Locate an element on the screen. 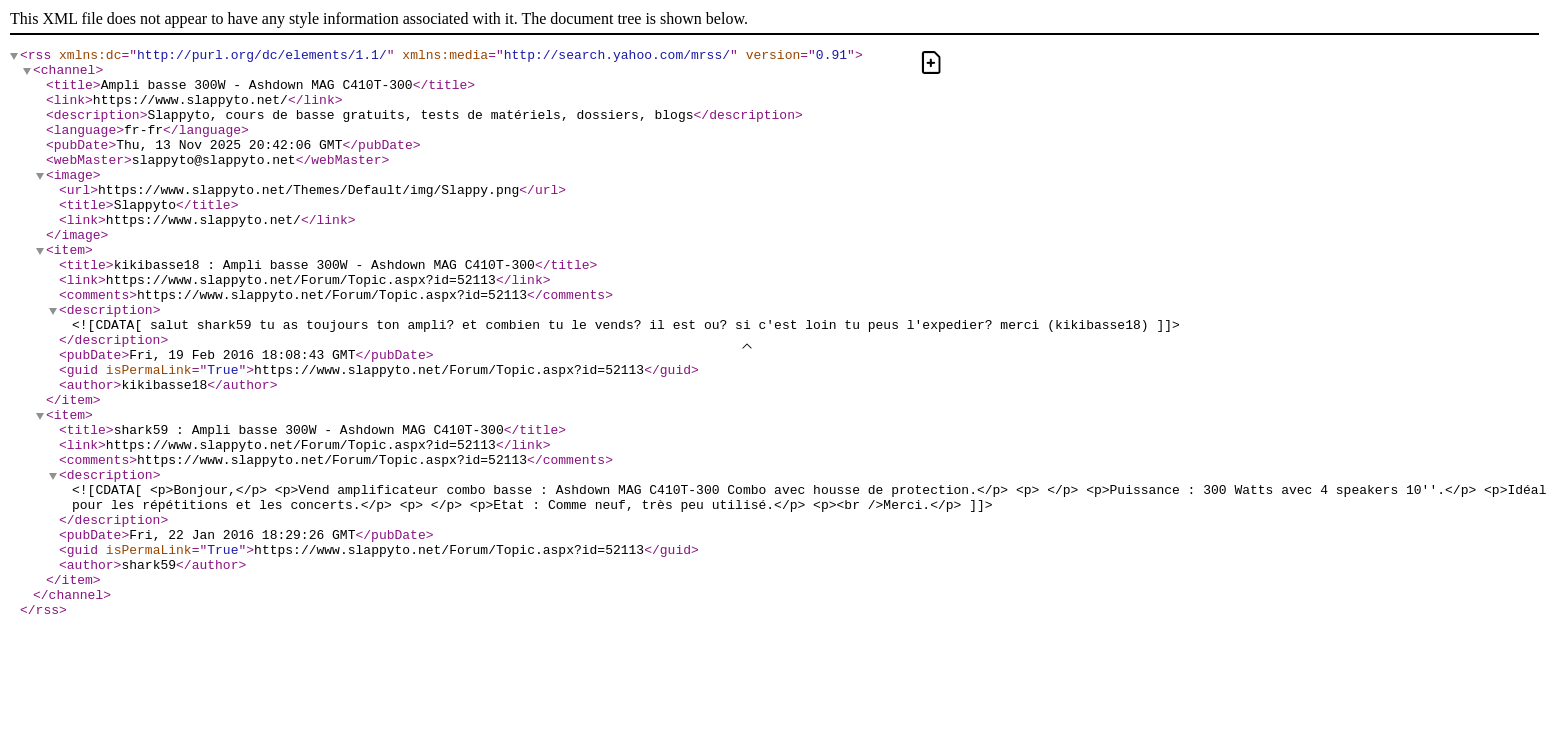 The height and width of the screenshot is (732, 1549). collapse an expanded section is located at coordinates (747, 346).